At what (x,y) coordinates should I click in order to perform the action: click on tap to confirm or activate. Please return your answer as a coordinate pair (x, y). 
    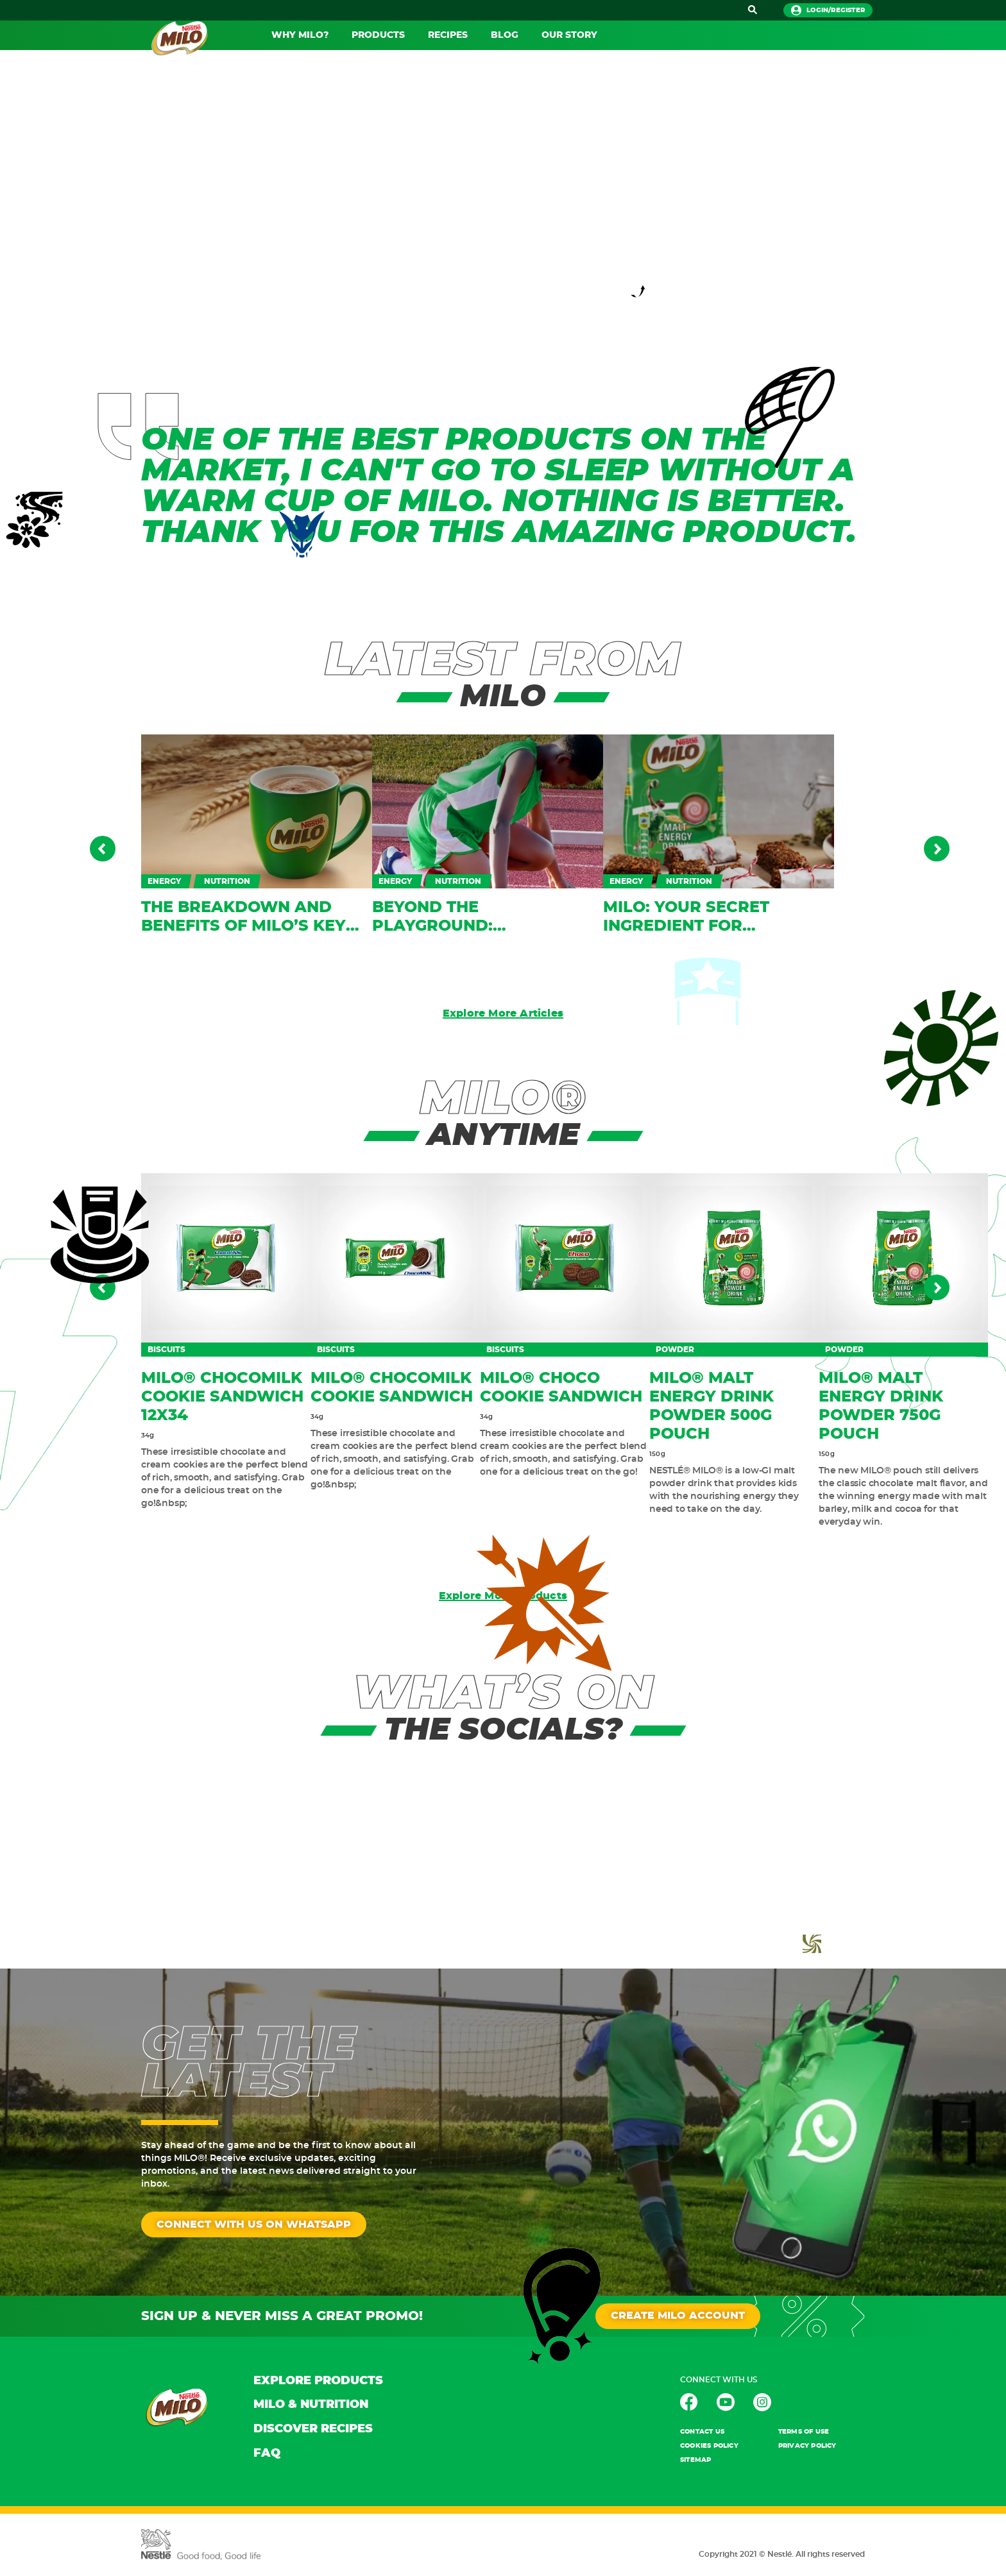
    Looking at the image, I should click on (99, 1235).